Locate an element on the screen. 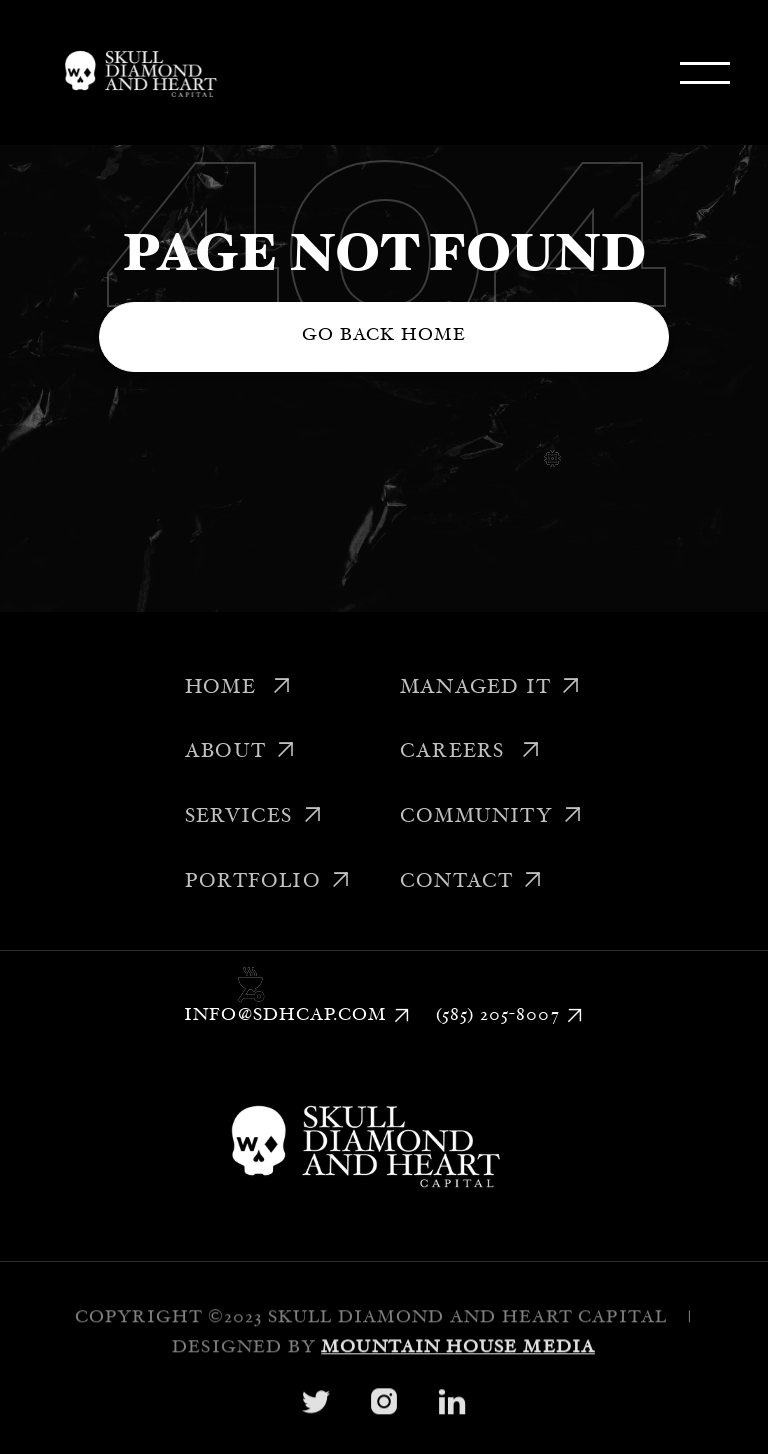 The height and width of the screenshot is (1454, 768). access outdoor cooking or grilling recipes is located at coordinates (250, 984).